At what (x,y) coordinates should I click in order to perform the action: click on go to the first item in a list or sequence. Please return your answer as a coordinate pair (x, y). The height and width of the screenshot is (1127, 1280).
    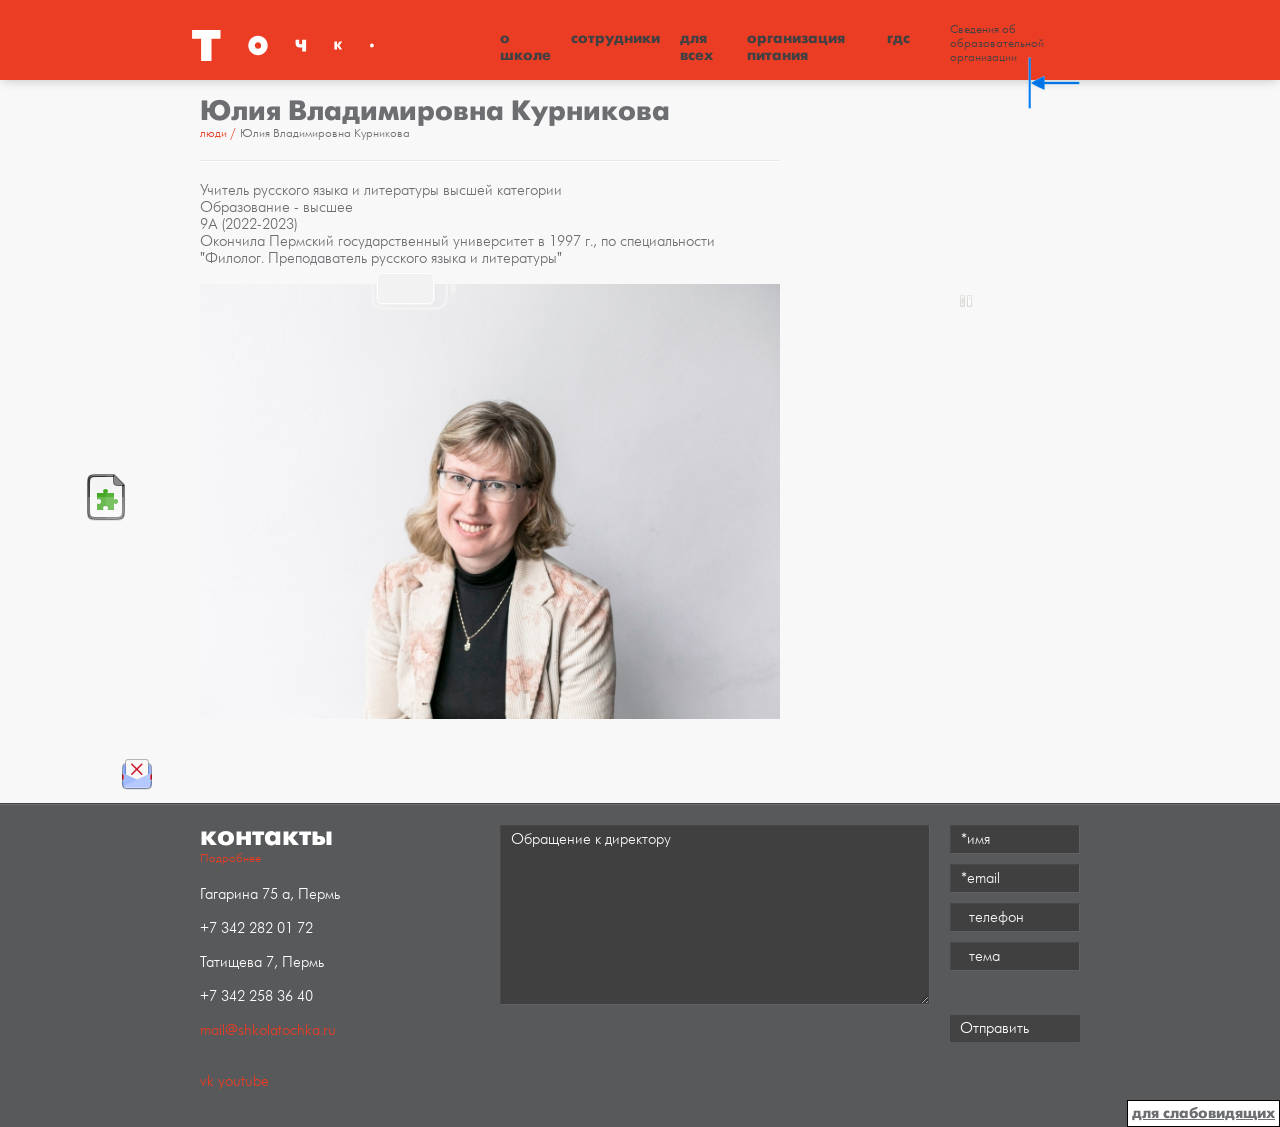
    Looking at the image, I should click on (1054, 83).